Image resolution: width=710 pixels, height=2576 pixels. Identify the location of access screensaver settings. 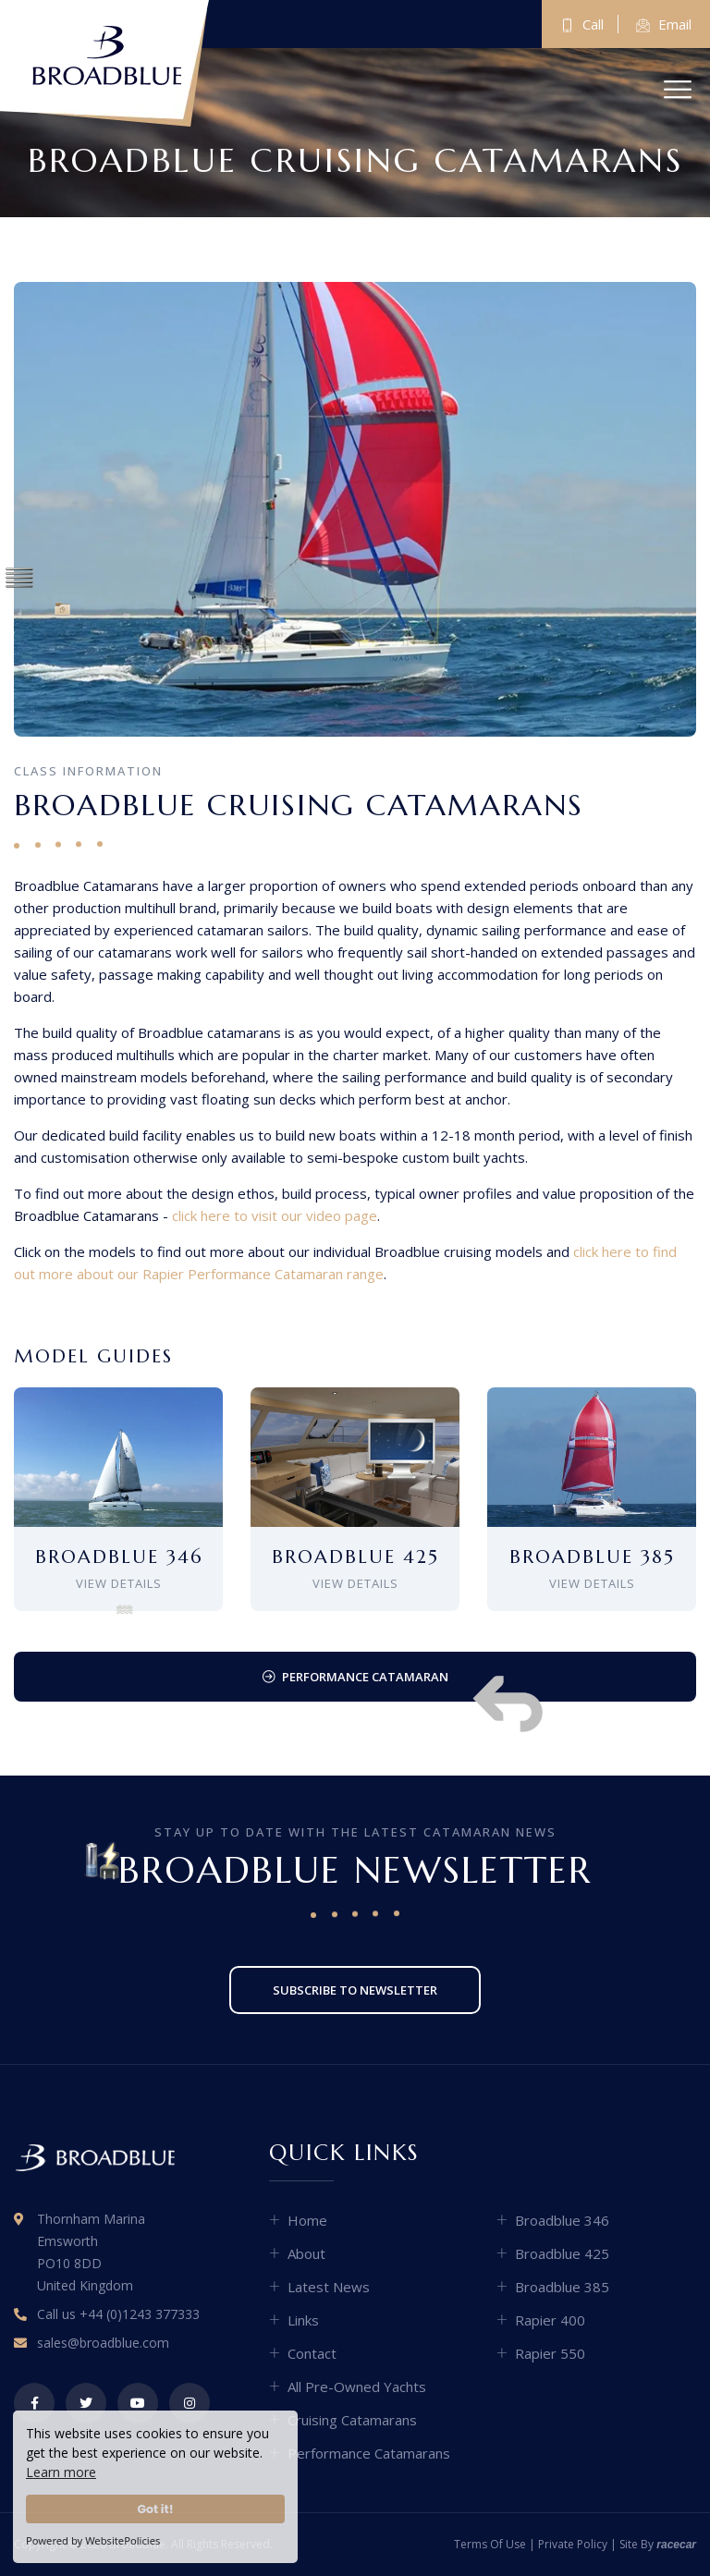
(401, 1447).